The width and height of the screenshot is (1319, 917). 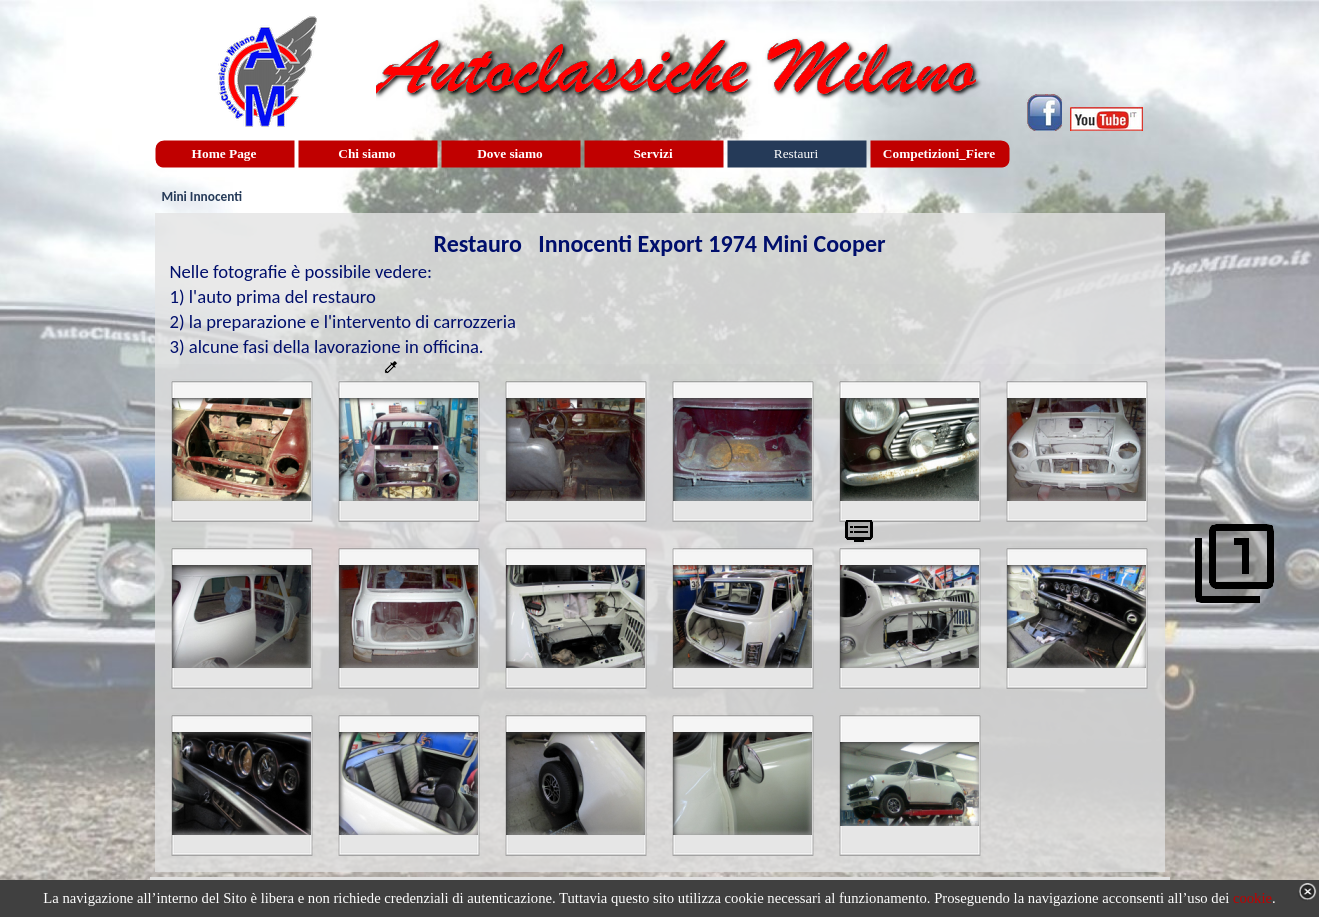 I want to click on access DVR or recorded content, so click(x=859, y=531).